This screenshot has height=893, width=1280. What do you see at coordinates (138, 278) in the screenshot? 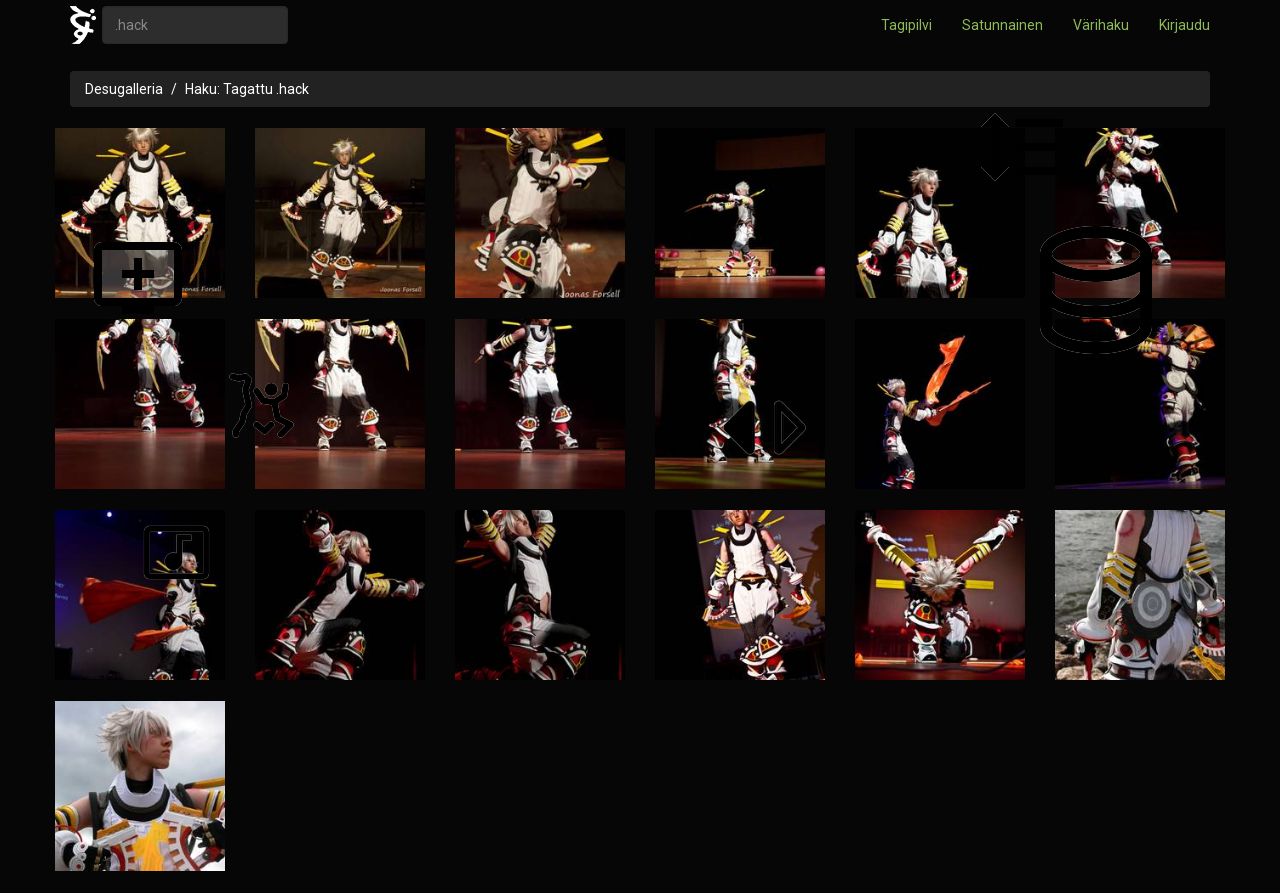
I see `add video to watch queue` at bounding box center [138, 278].